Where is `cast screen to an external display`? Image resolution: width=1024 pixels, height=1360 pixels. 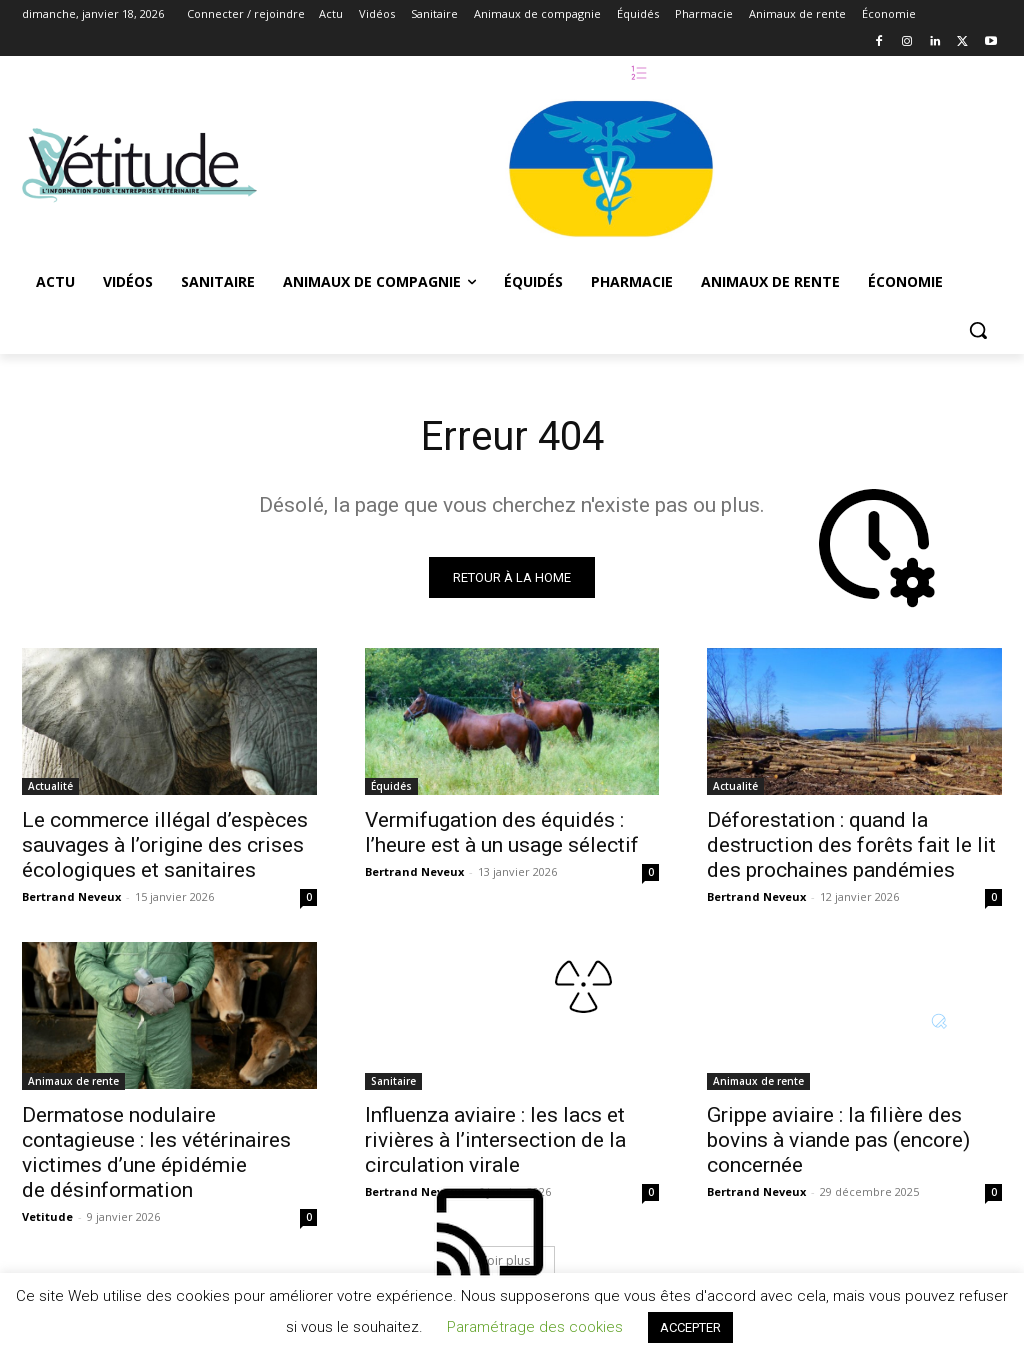 cast screen to an external display is located at coordinates (490, 1232).